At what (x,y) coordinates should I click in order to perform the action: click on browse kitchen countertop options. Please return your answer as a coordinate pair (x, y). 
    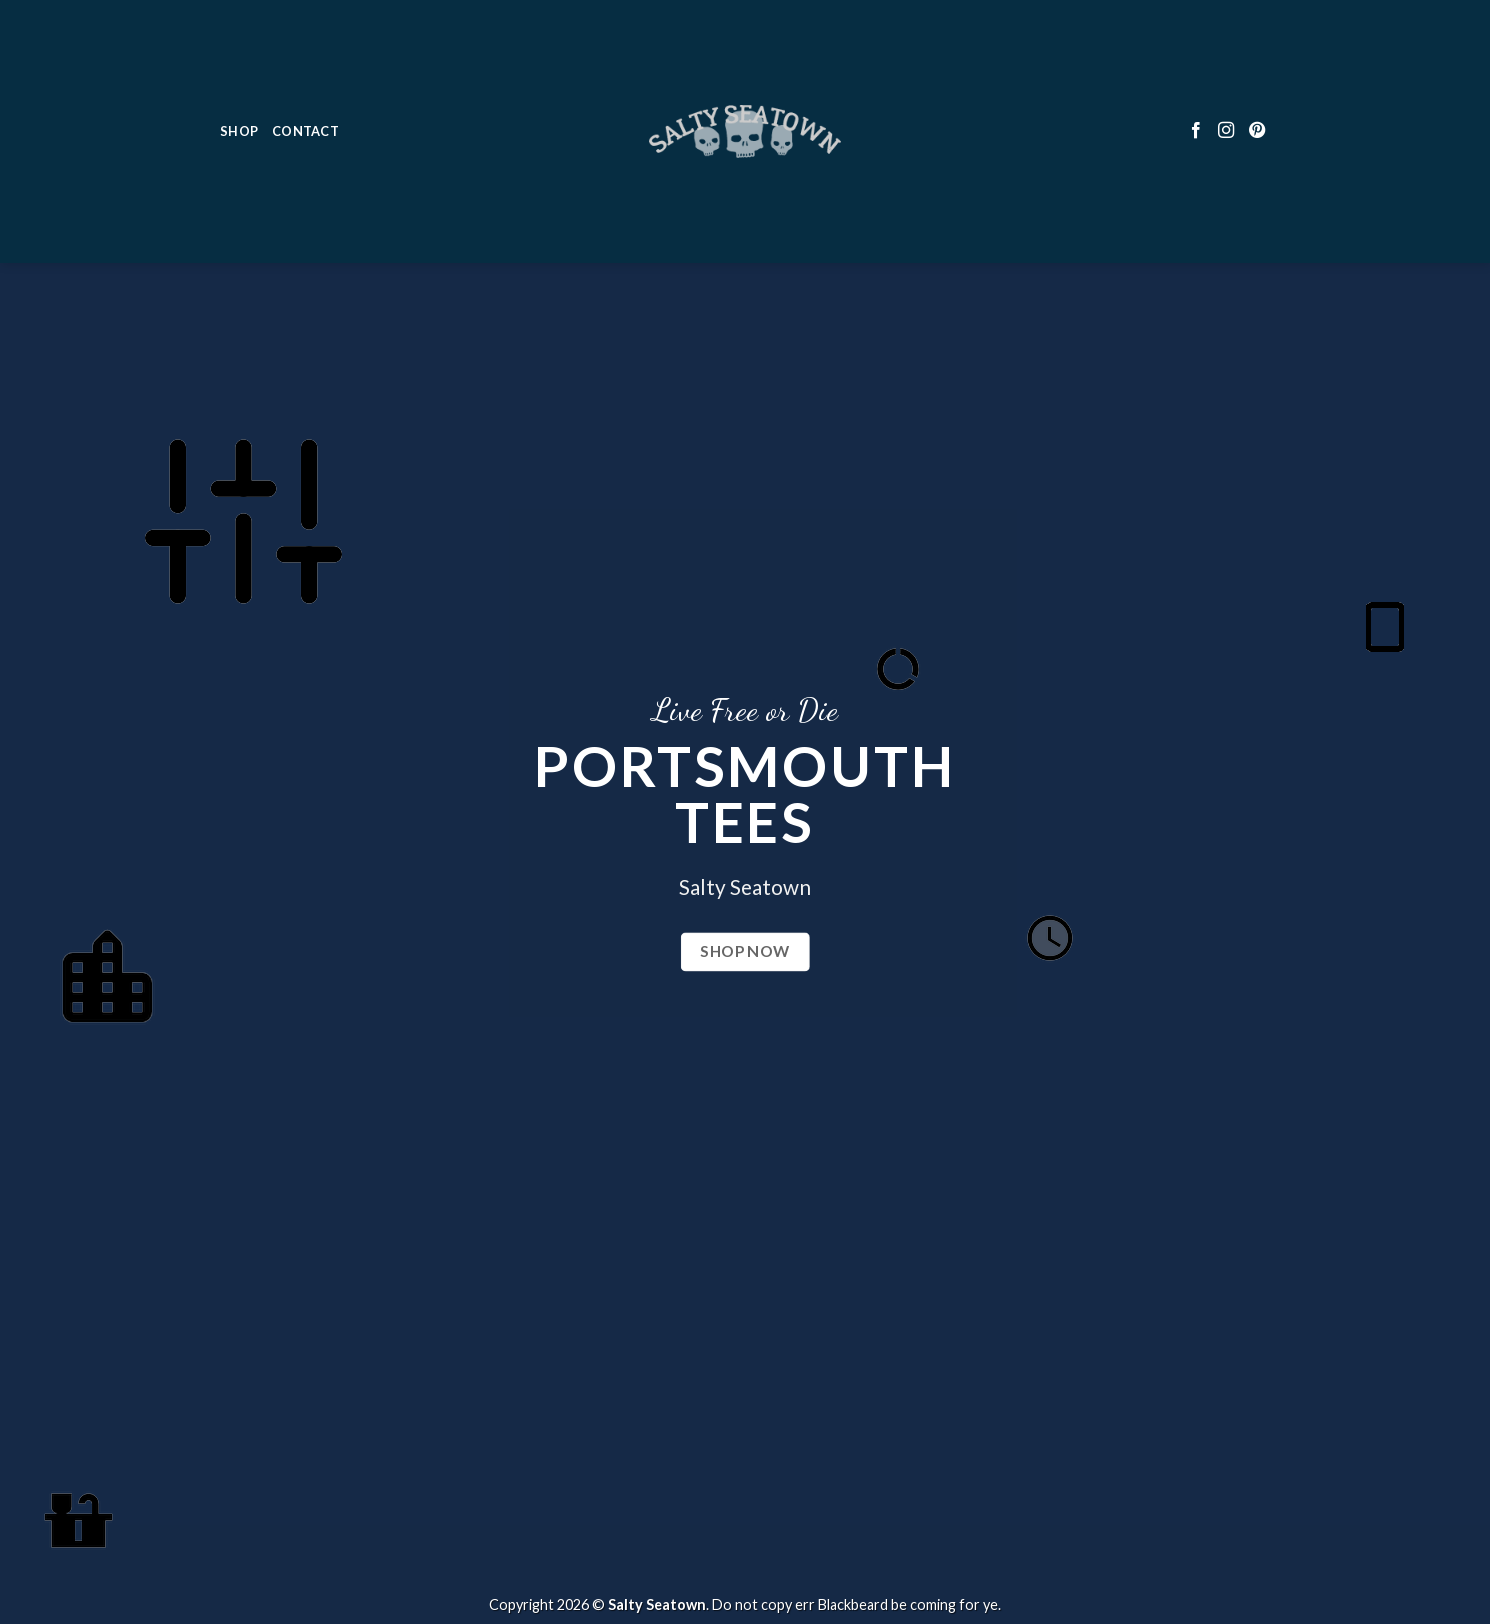
    Looking at the image, I should click on (78, 1520).